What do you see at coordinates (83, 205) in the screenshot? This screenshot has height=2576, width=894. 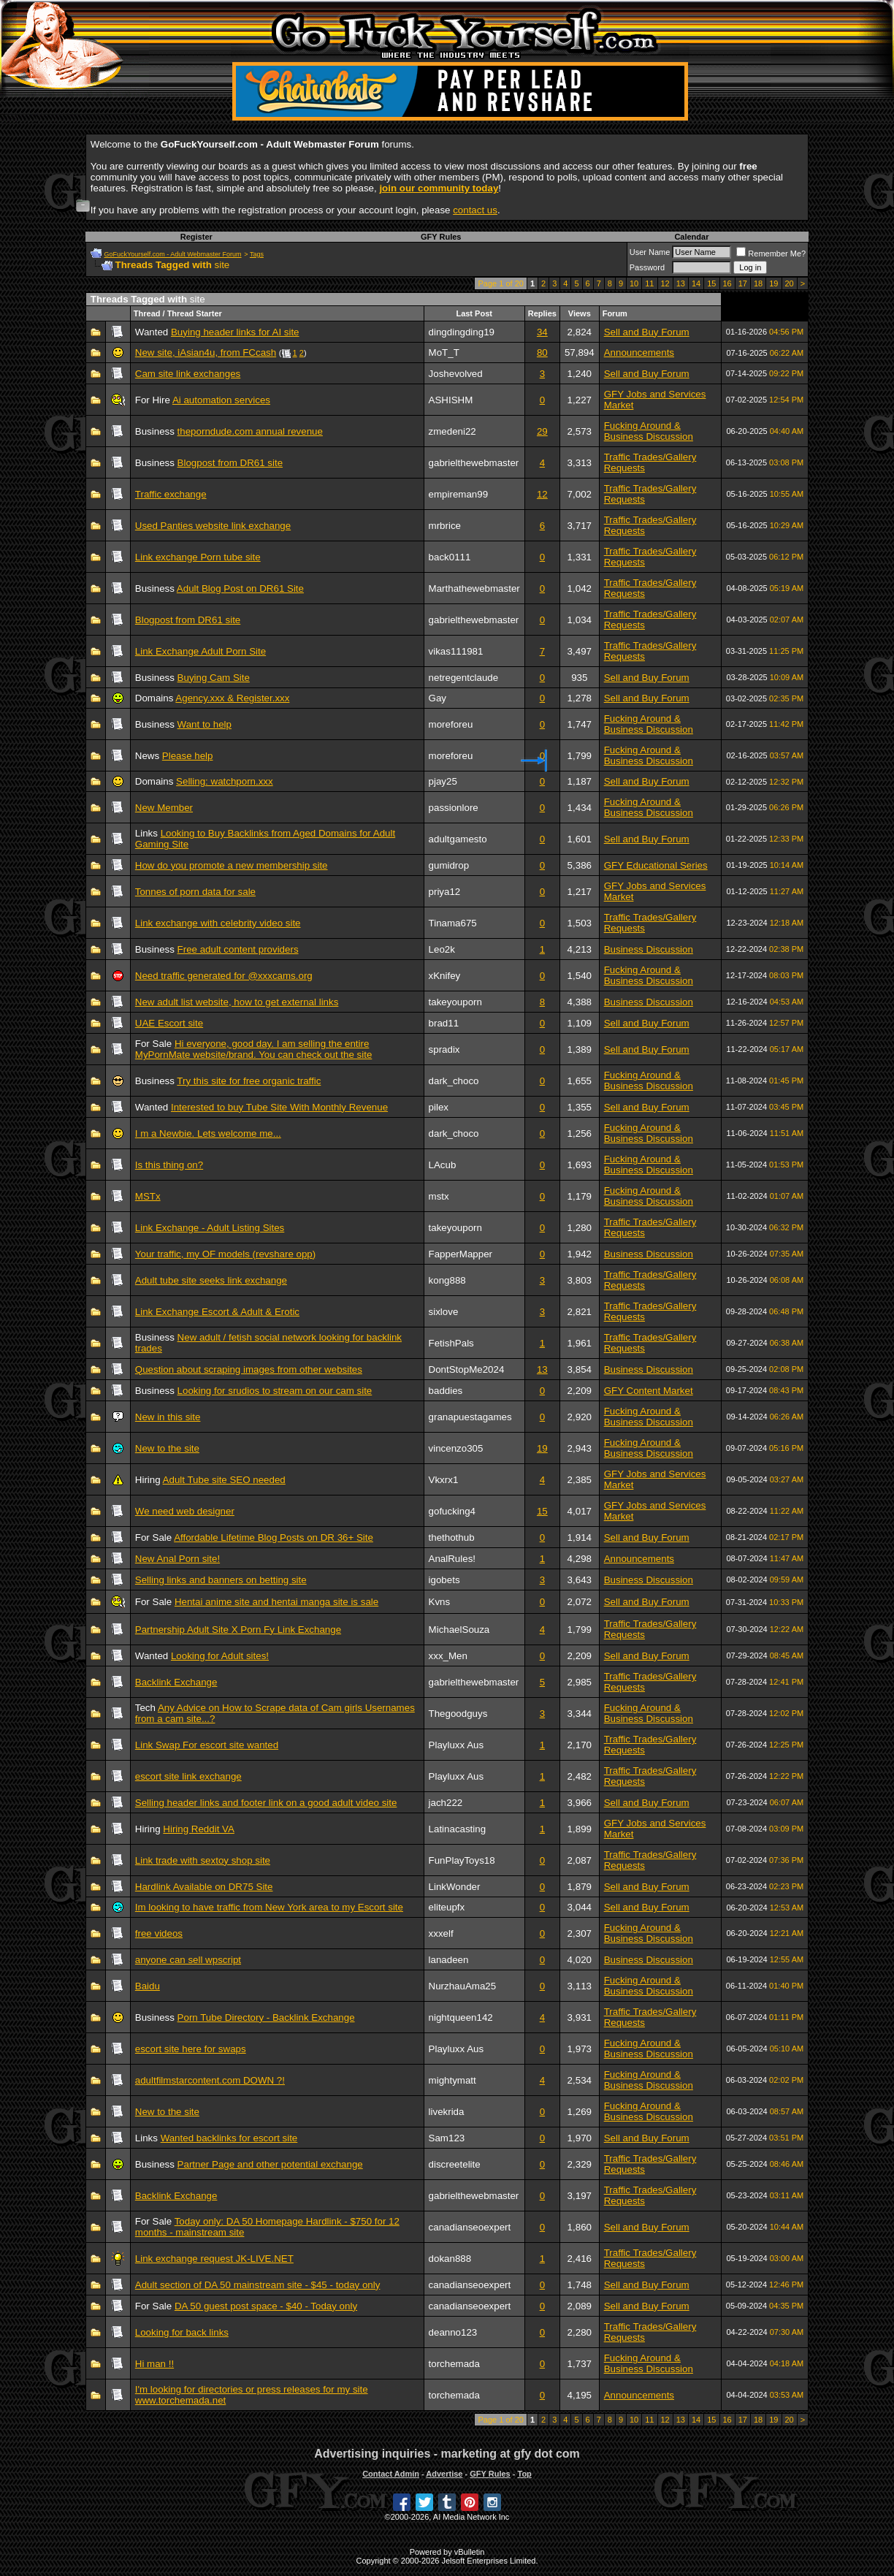 I see `open the file manager application` at bounding box center [83, 205].